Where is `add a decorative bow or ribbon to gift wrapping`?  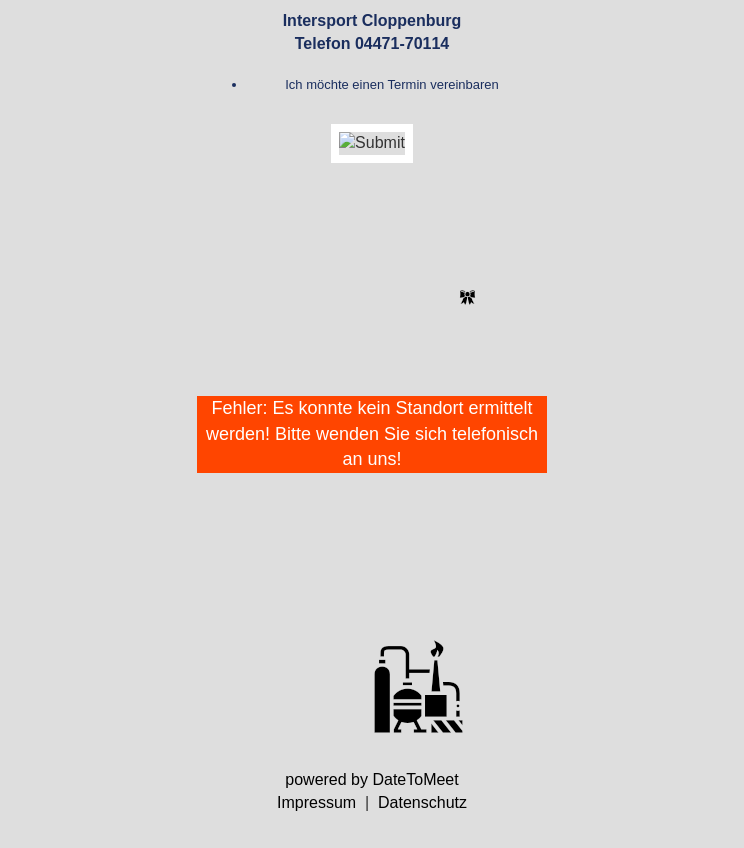 add a decorative bow or ribbon to gift wrapping is located at coordinates (467, 297).